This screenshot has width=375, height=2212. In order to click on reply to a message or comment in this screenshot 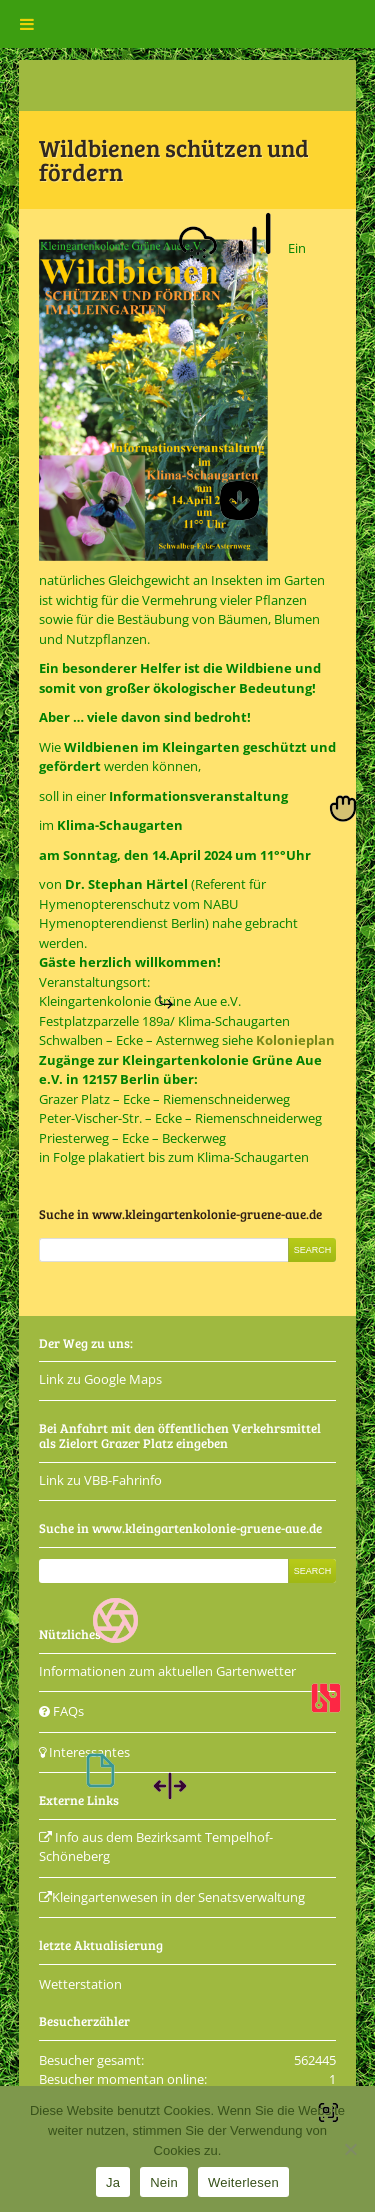, I will do `click(166, 1002)`.